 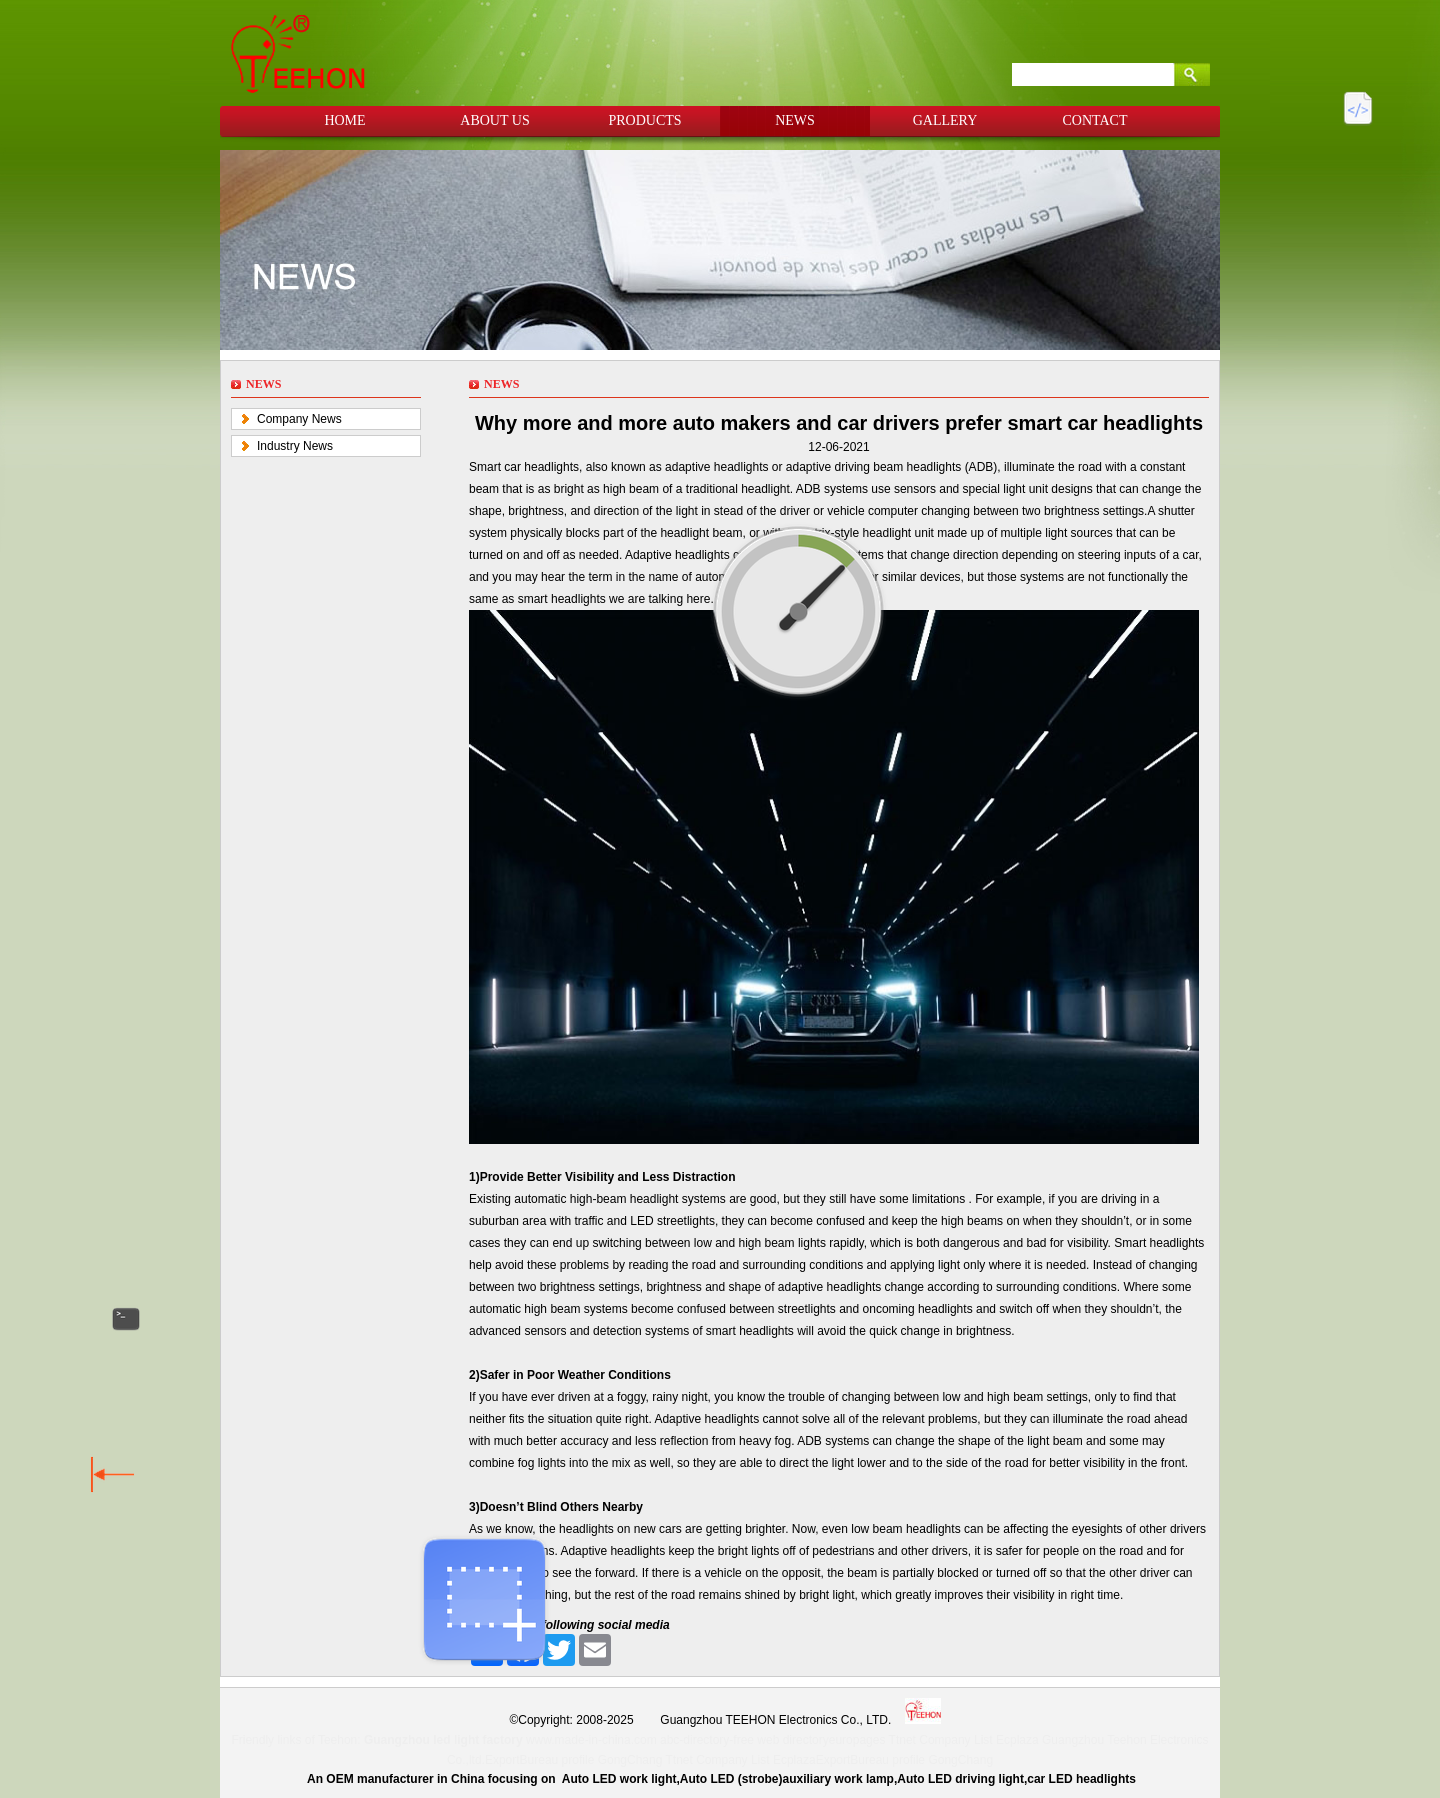 I want to click on open the terminal application, so click(x=126, y=1319).